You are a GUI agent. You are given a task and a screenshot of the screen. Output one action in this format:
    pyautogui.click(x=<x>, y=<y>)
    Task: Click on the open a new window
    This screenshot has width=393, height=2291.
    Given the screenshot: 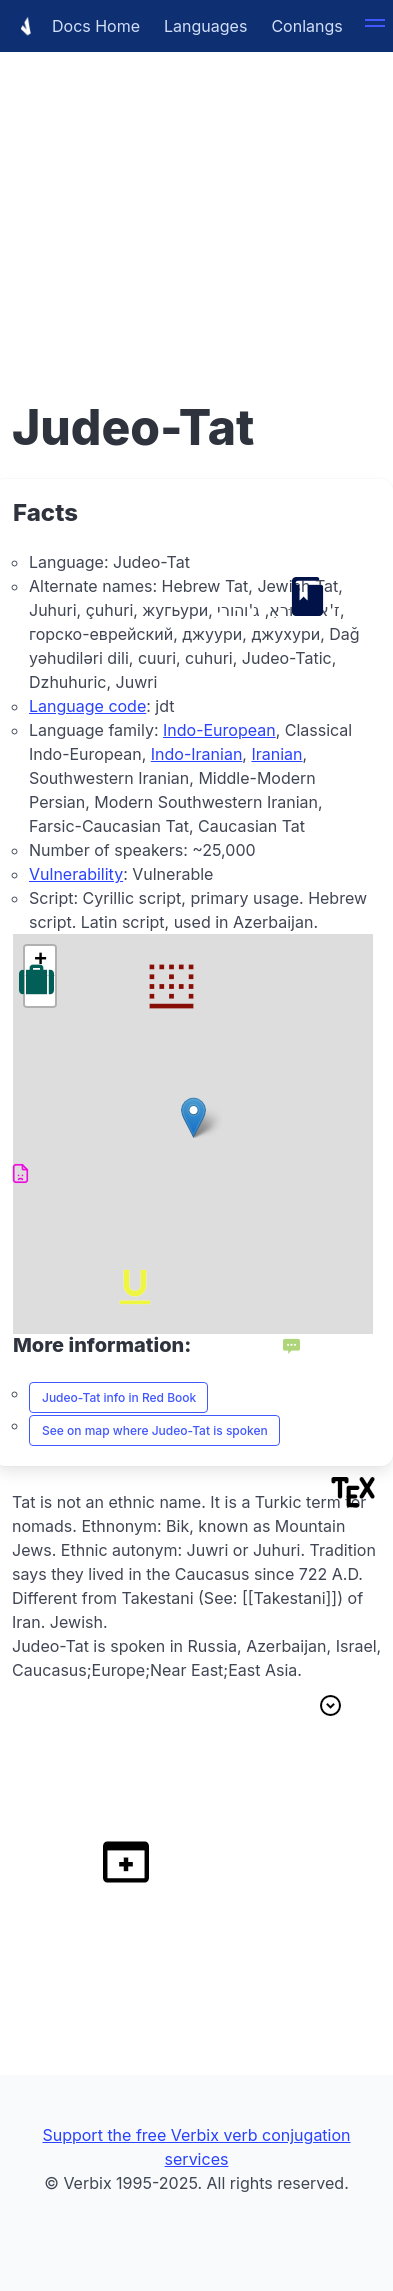 What is the action you would take?
    pyautogui.click(x=126, y=1862)
    